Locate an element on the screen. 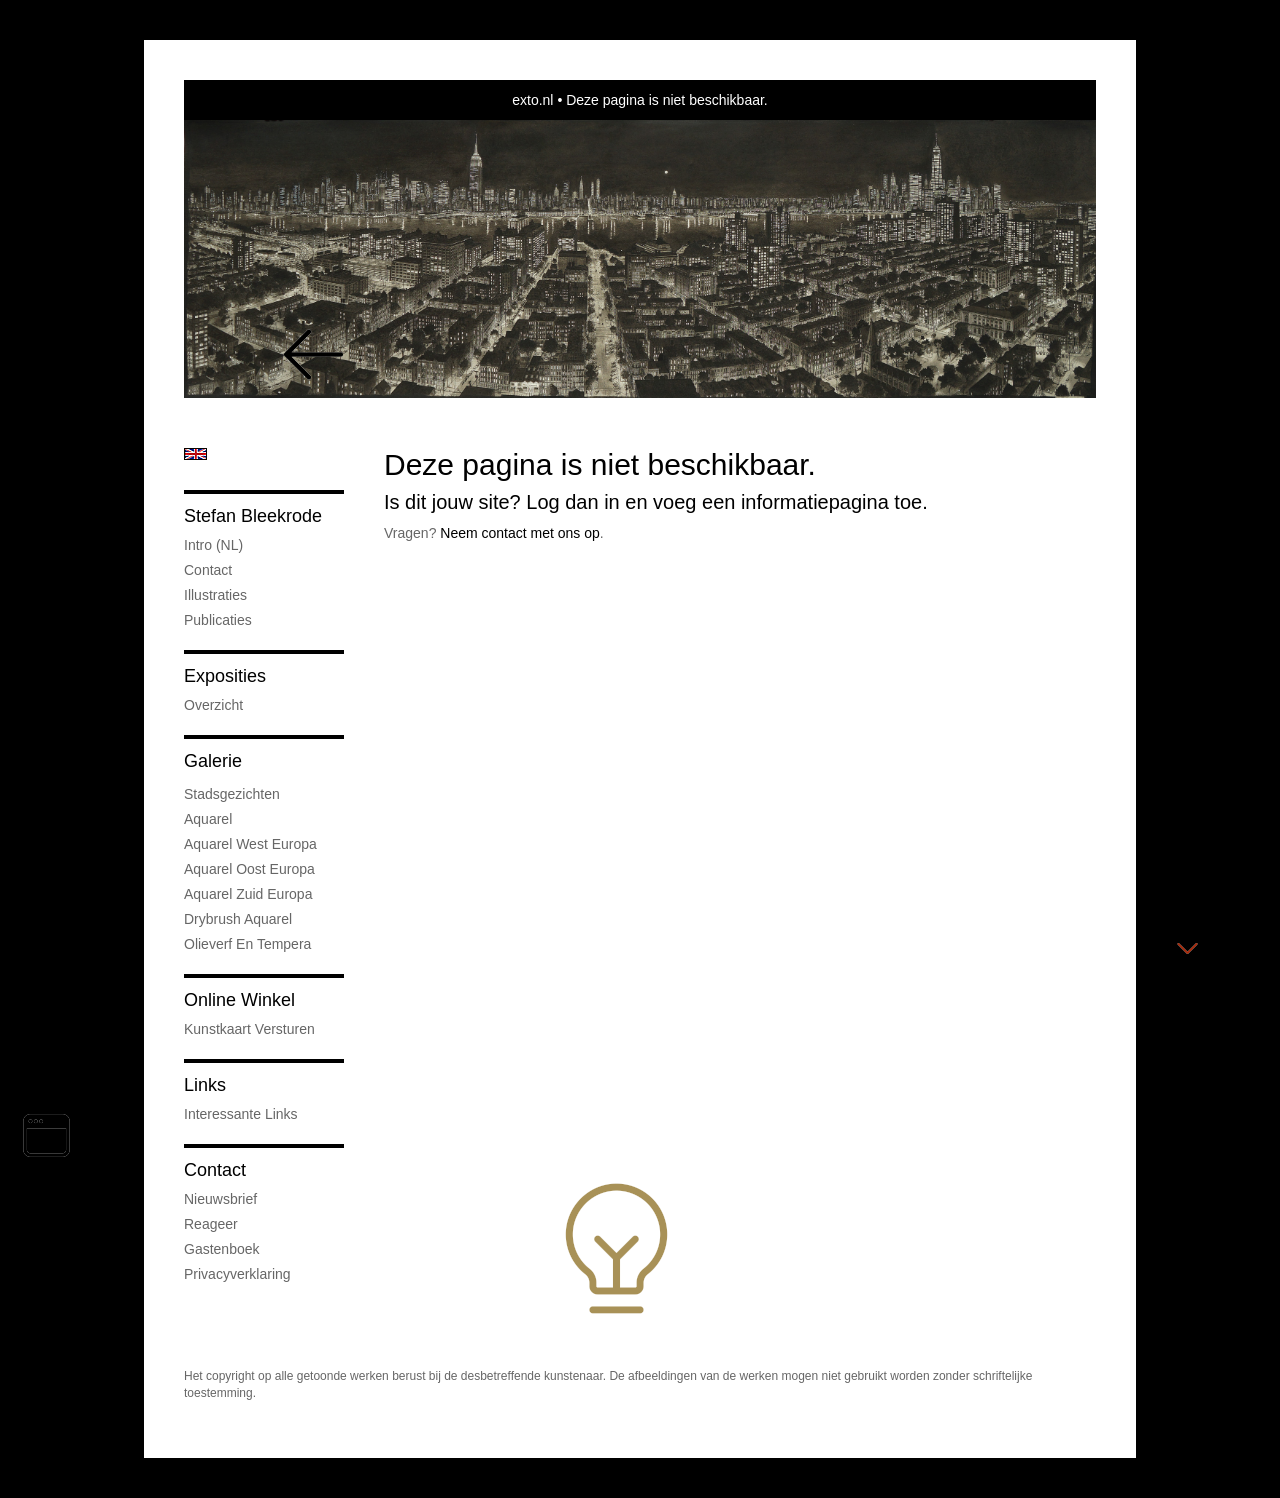 The height and width of the screenshot is (1498, 1280). expand a dropdown menu or section is located at coordinates (1187, 948).